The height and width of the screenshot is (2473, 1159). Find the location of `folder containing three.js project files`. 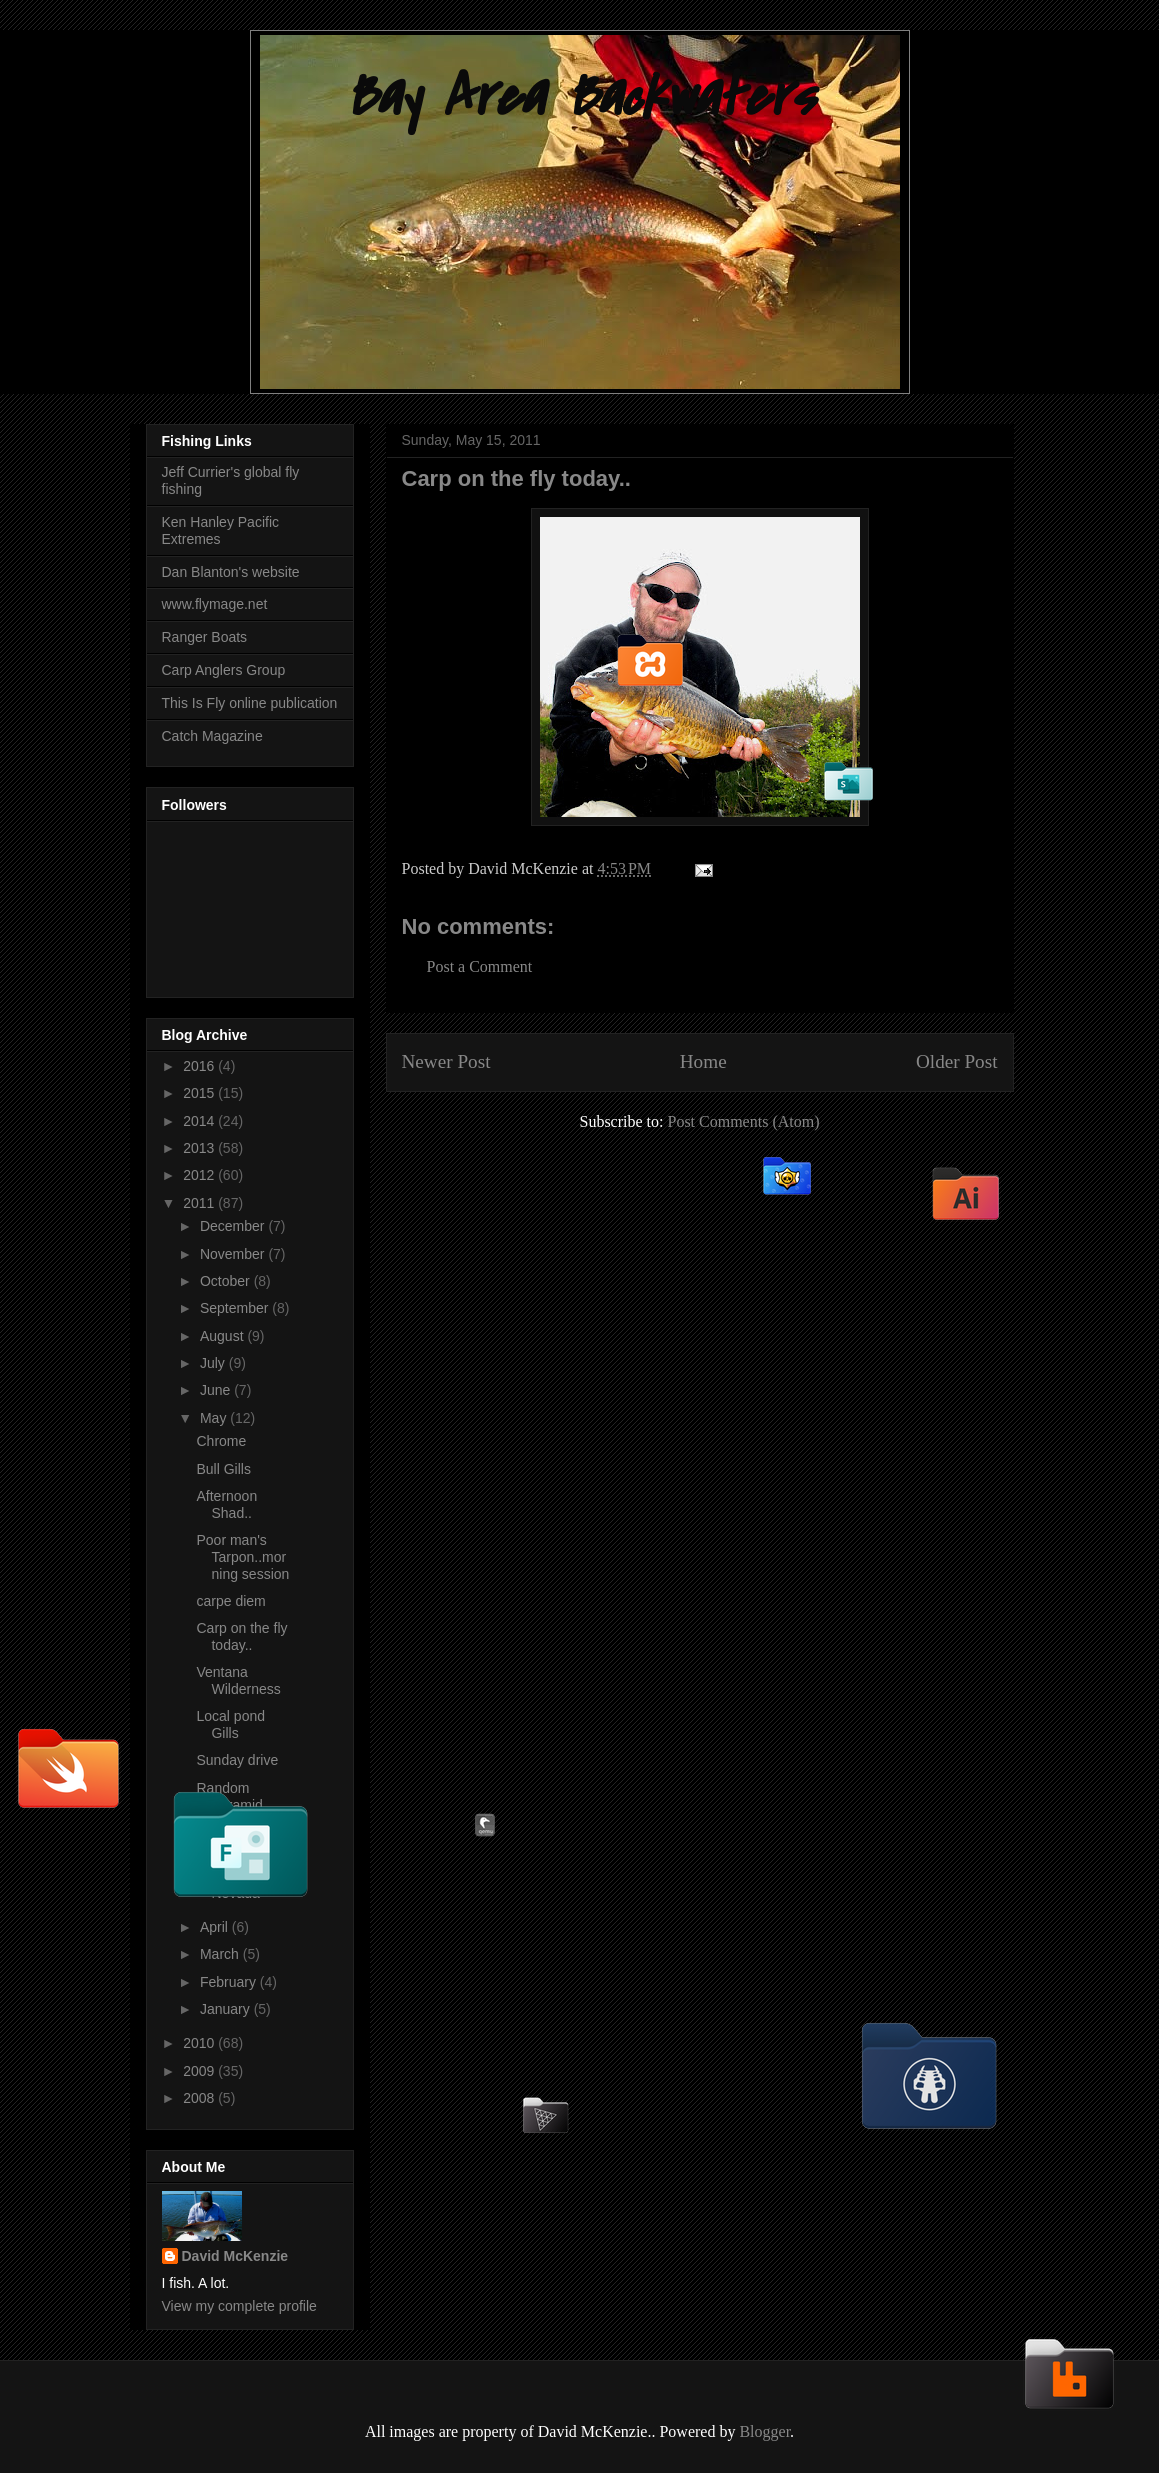

folder containing three.js project files is located at coordinates (545, 2116).